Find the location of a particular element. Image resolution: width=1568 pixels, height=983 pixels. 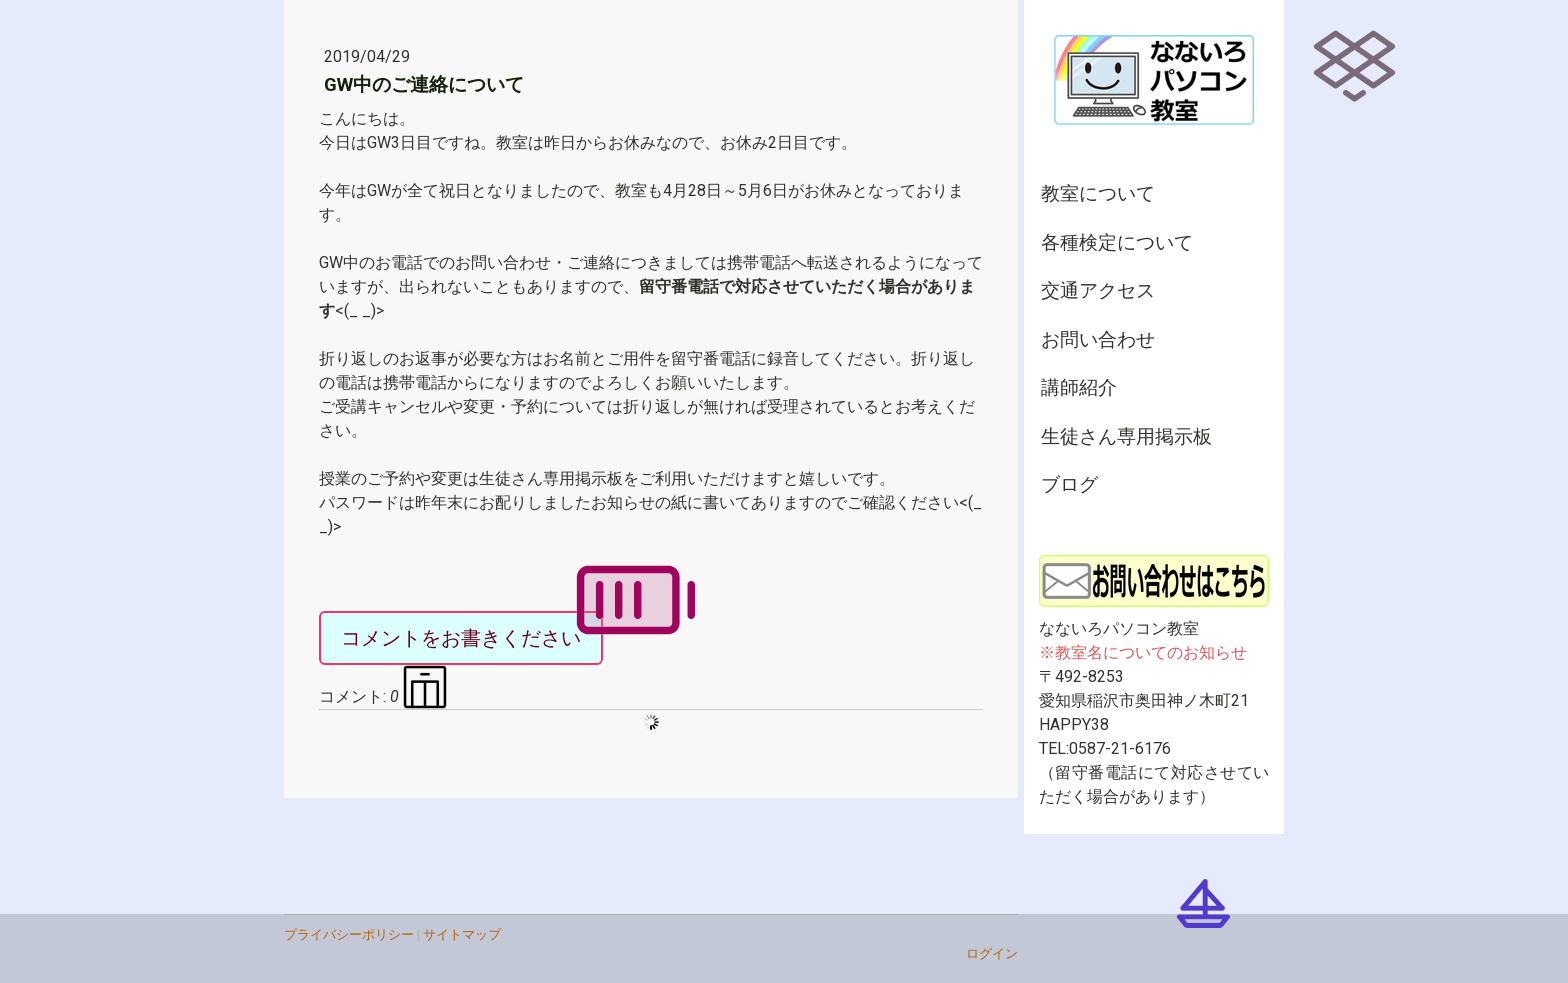

access marine or boating features is located at coordinates (1203, 906).